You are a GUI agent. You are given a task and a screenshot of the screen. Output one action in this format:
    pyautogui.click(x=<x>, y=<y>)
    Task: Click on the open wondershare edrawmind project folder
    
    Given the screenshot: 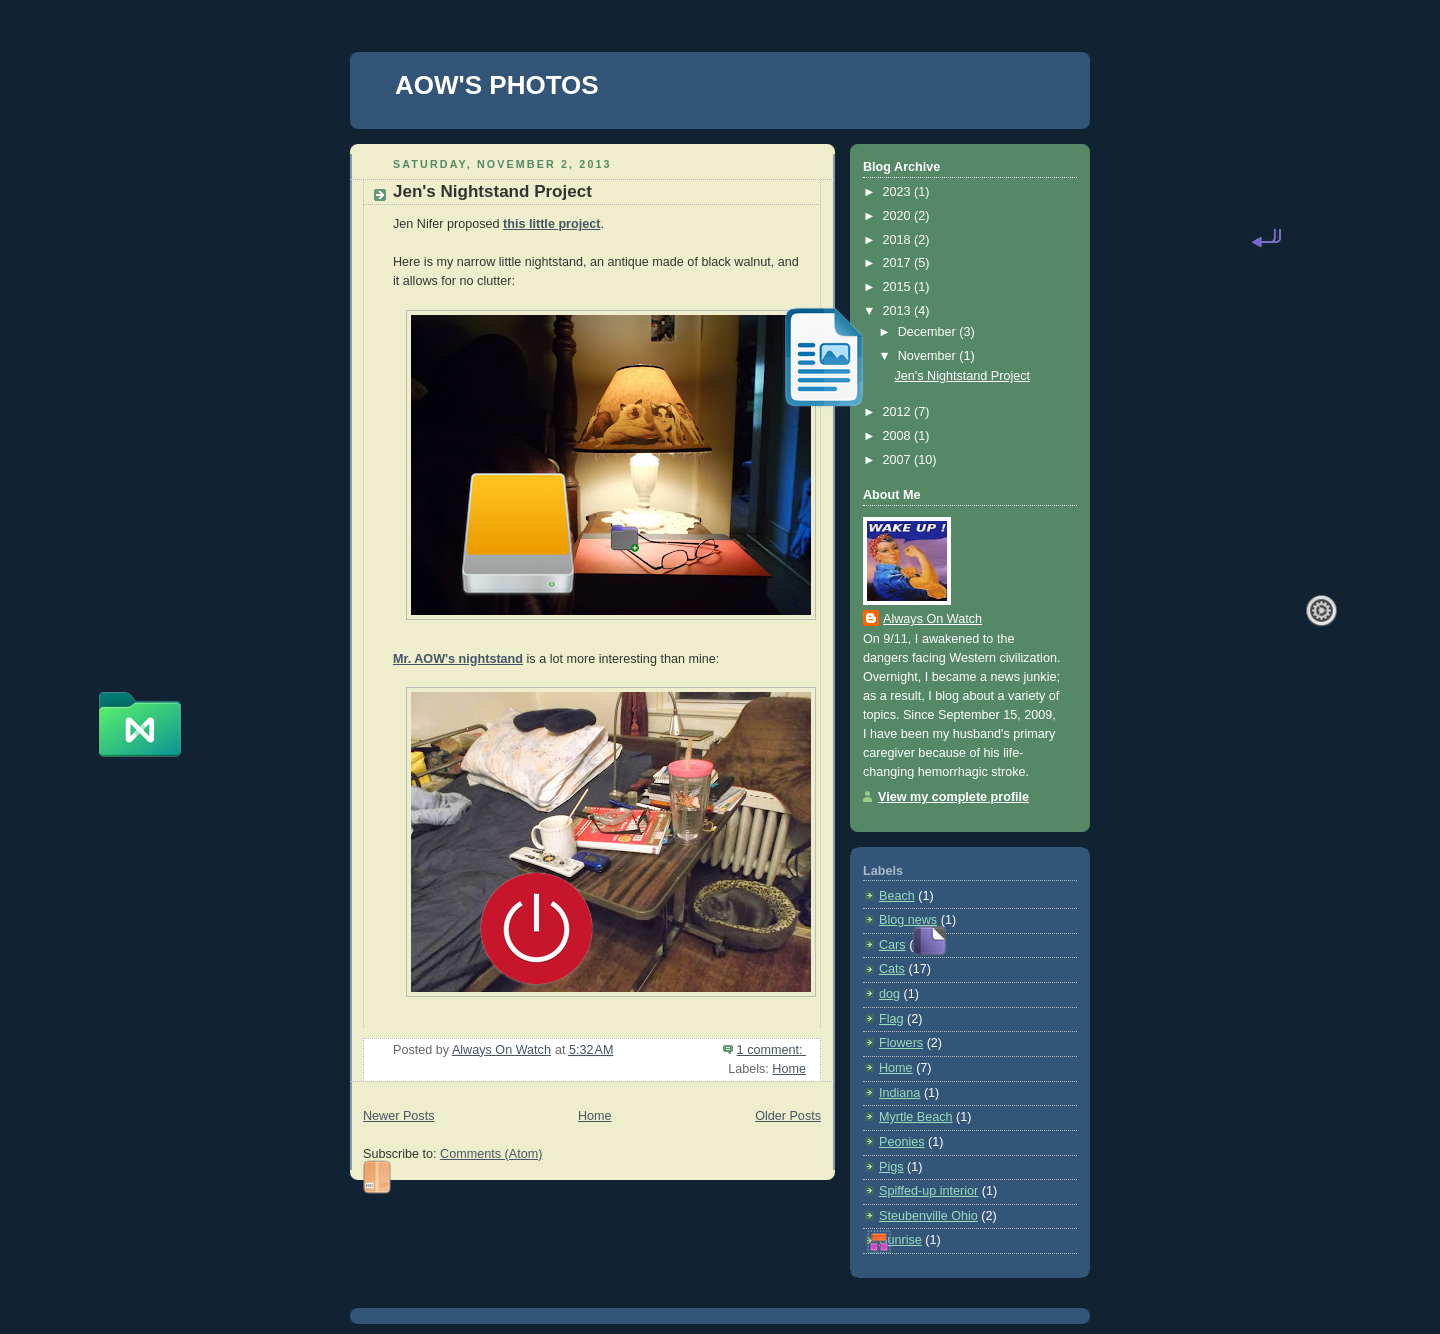 What is the action you would take?
    pyautogui.click(x=139, y=726)
    